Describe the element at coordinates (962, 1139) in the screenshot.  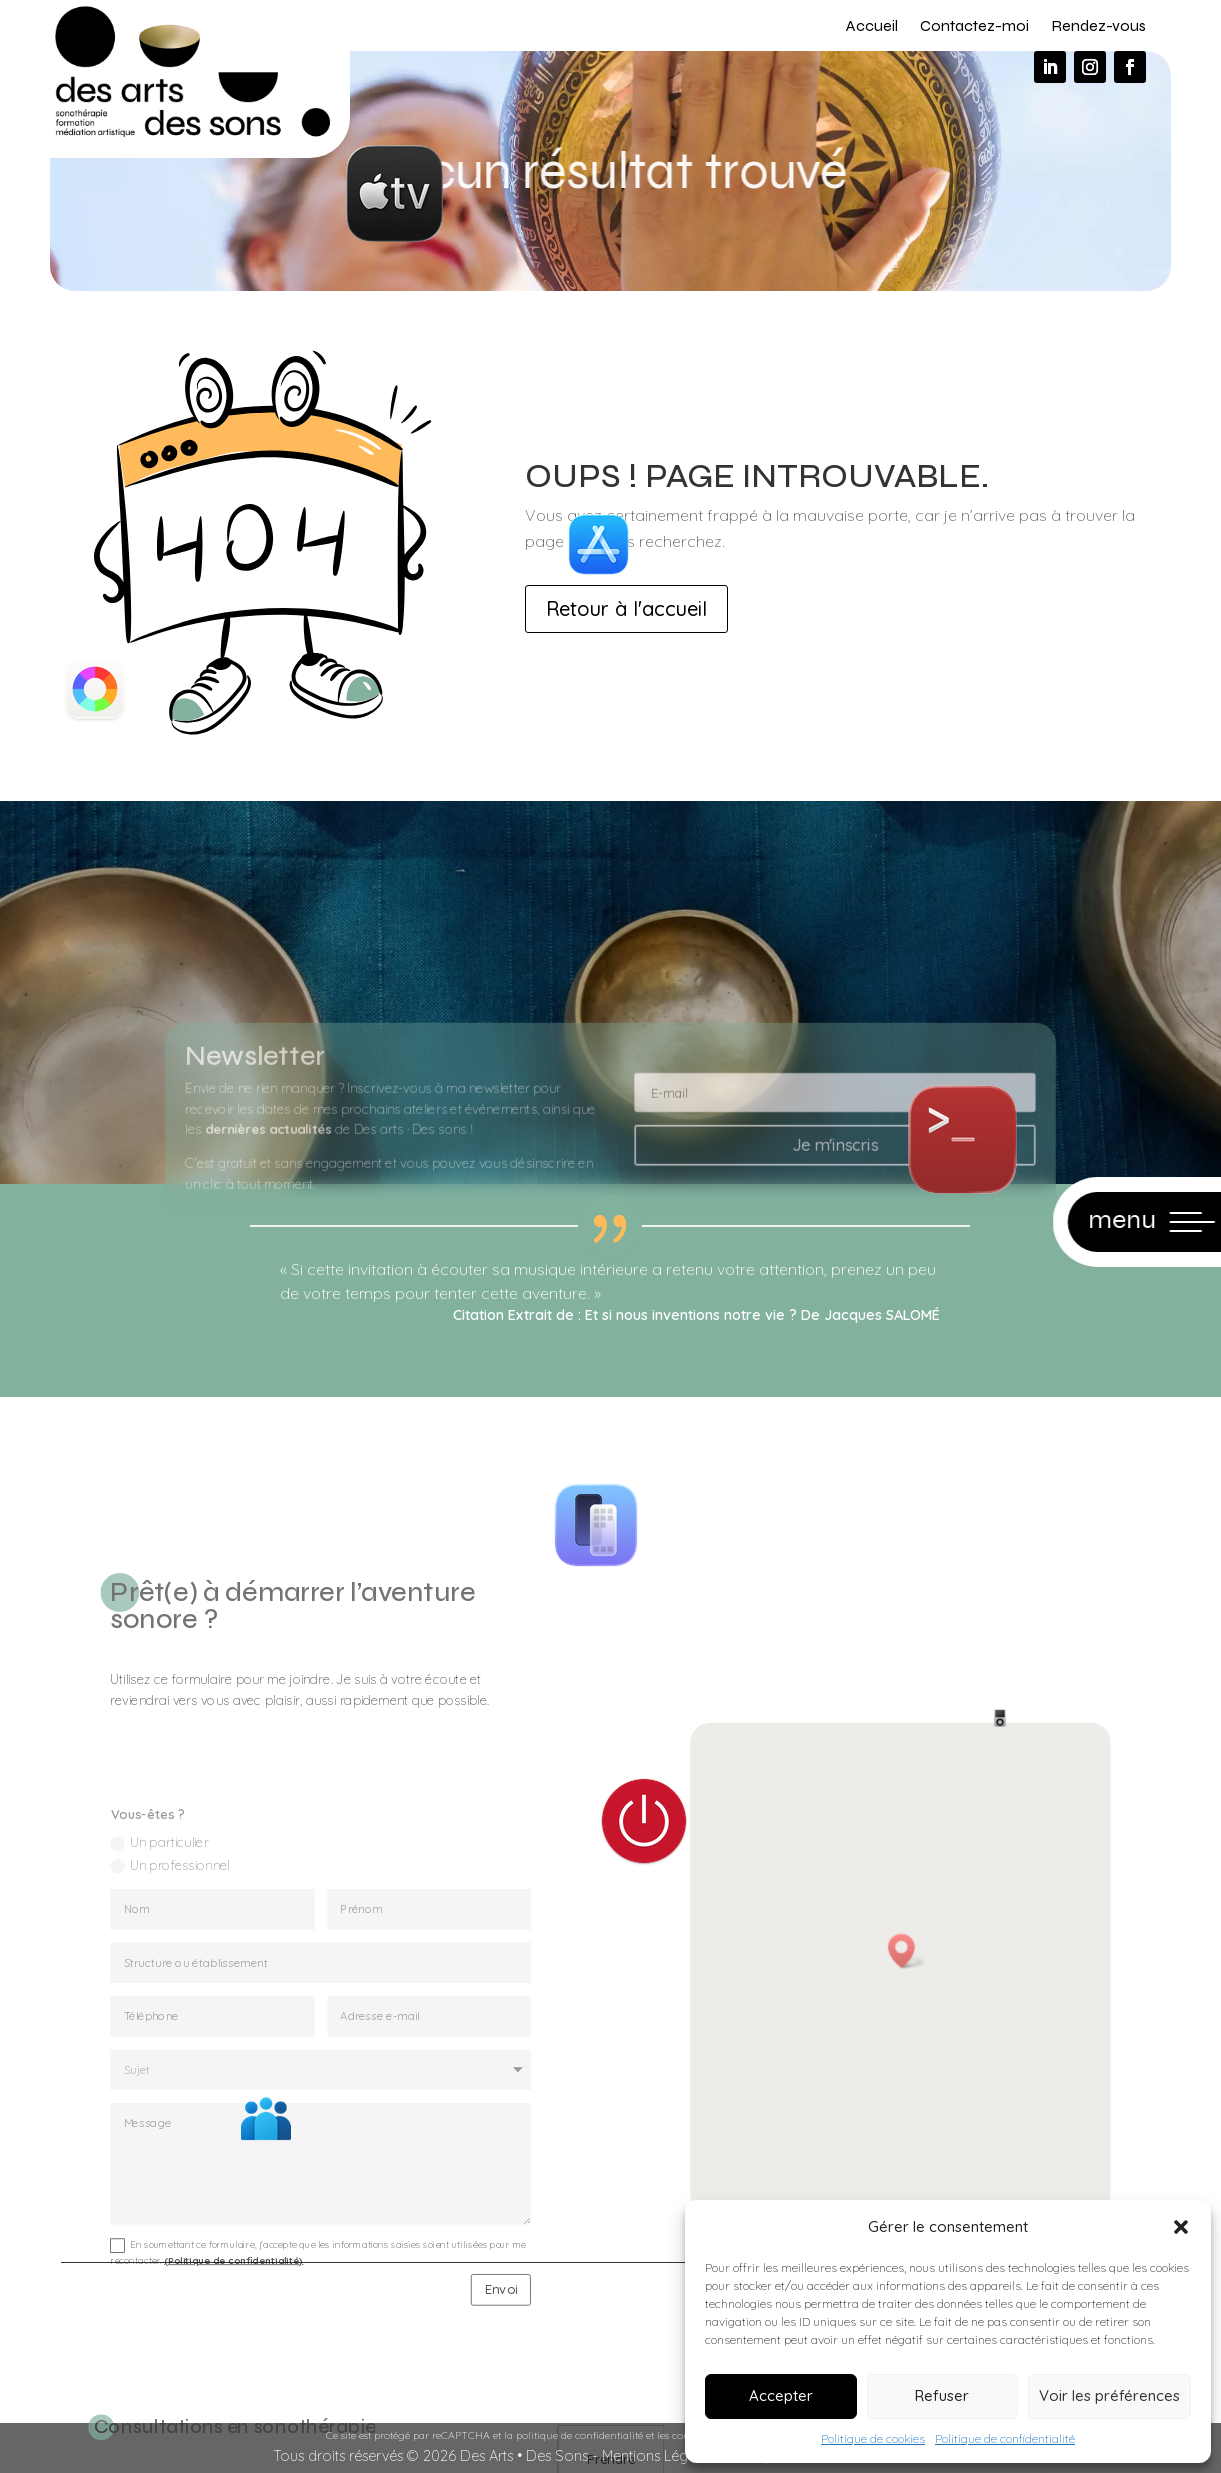
I see `open terminal with superuser/root privileges` at that location.